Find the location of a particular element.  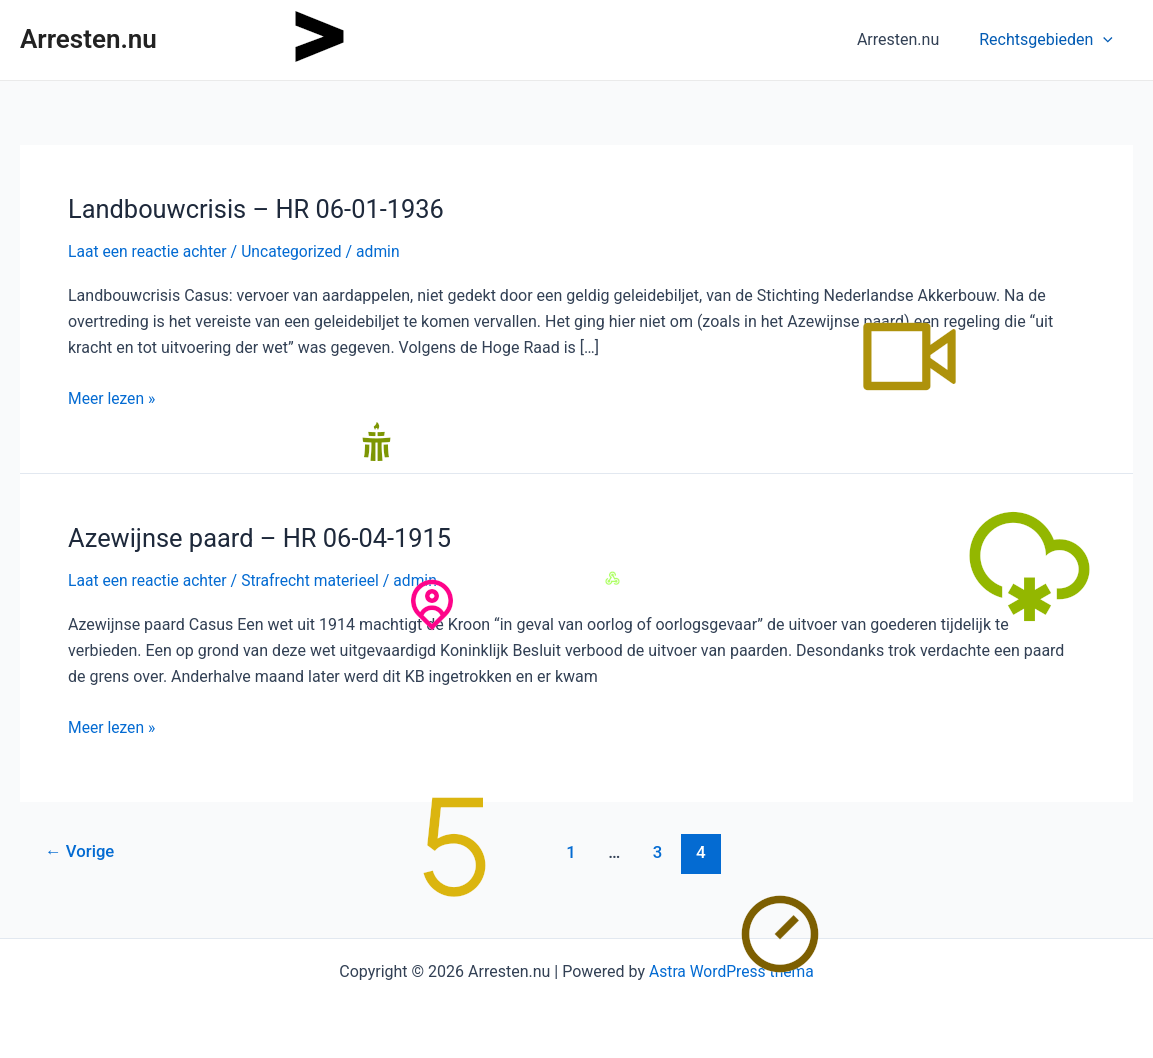

view your current location on the map is located at coordinates (432, 603).